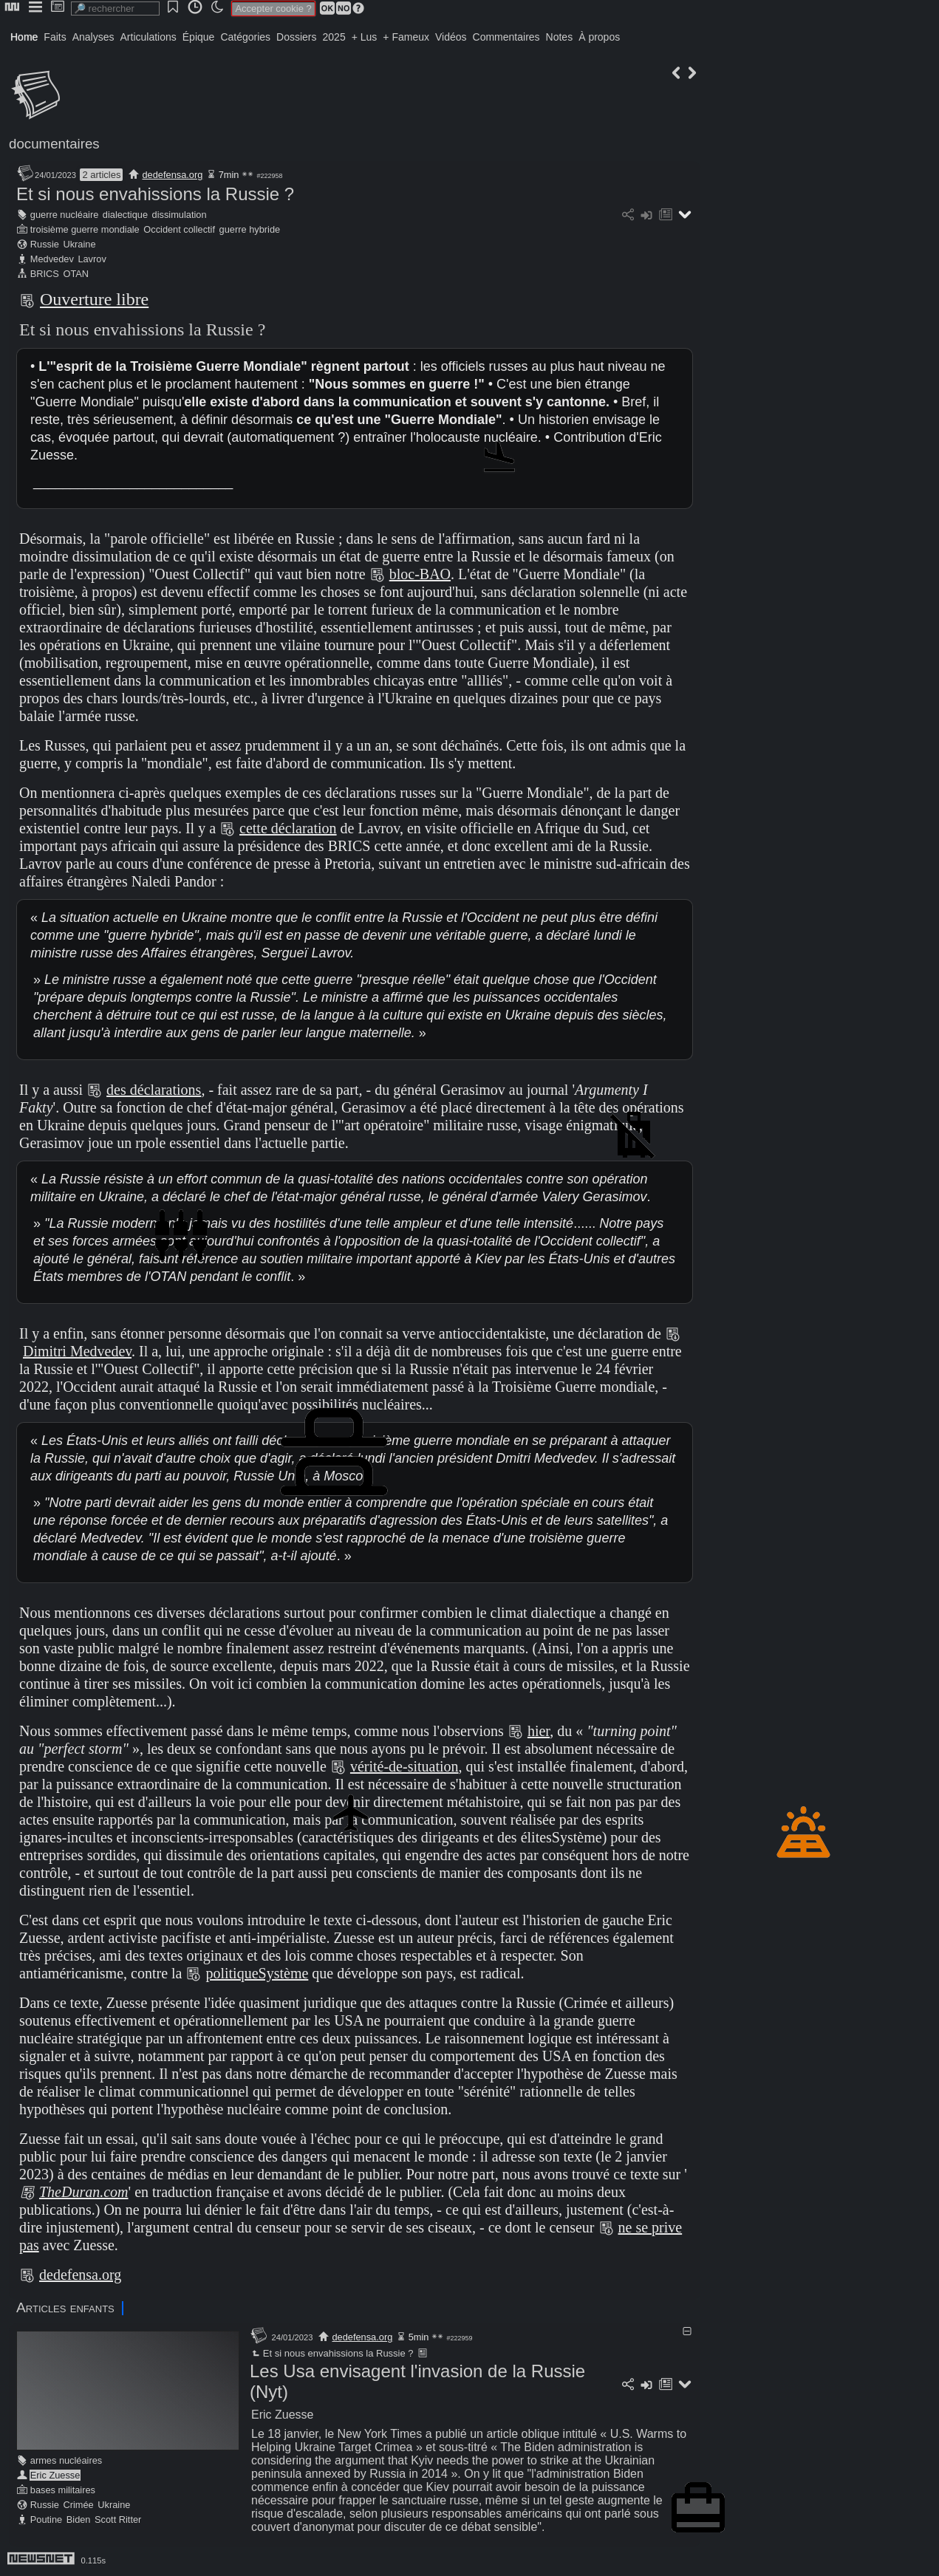  I want to click on access audio/video input settings, so click(181, 1235).